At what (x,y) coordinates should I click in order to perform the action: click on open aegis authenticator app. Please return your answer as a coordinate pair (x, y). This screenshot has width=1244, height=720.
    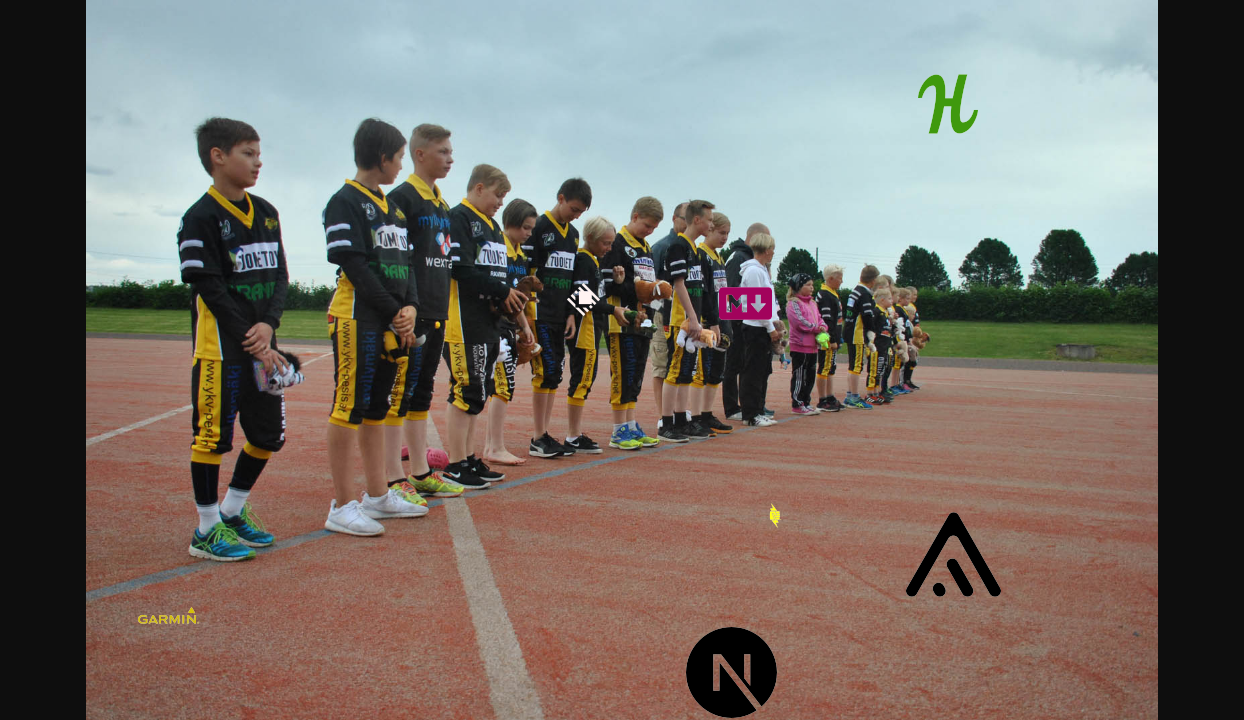
    Looking at the image, I should click on (953, 554).